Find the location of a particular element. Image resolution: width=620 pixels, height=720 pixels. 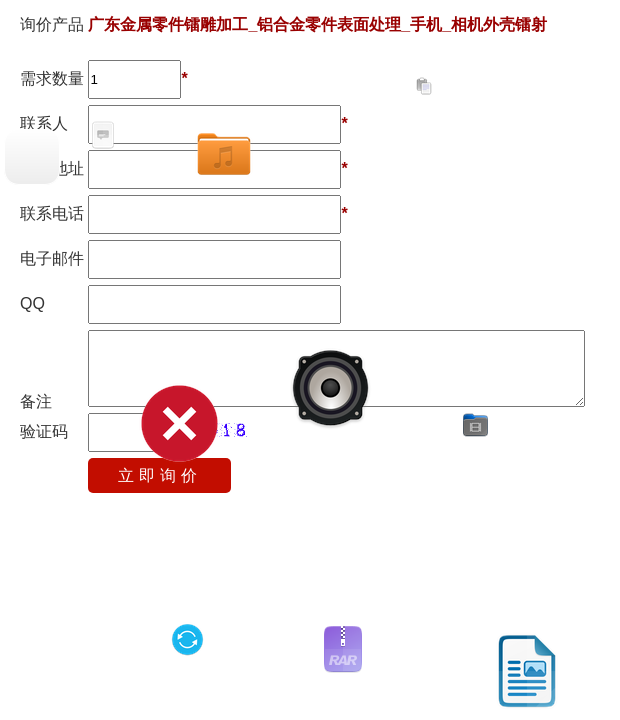

subrip subtitle file (.srt) is located at coordinates (103, 135).